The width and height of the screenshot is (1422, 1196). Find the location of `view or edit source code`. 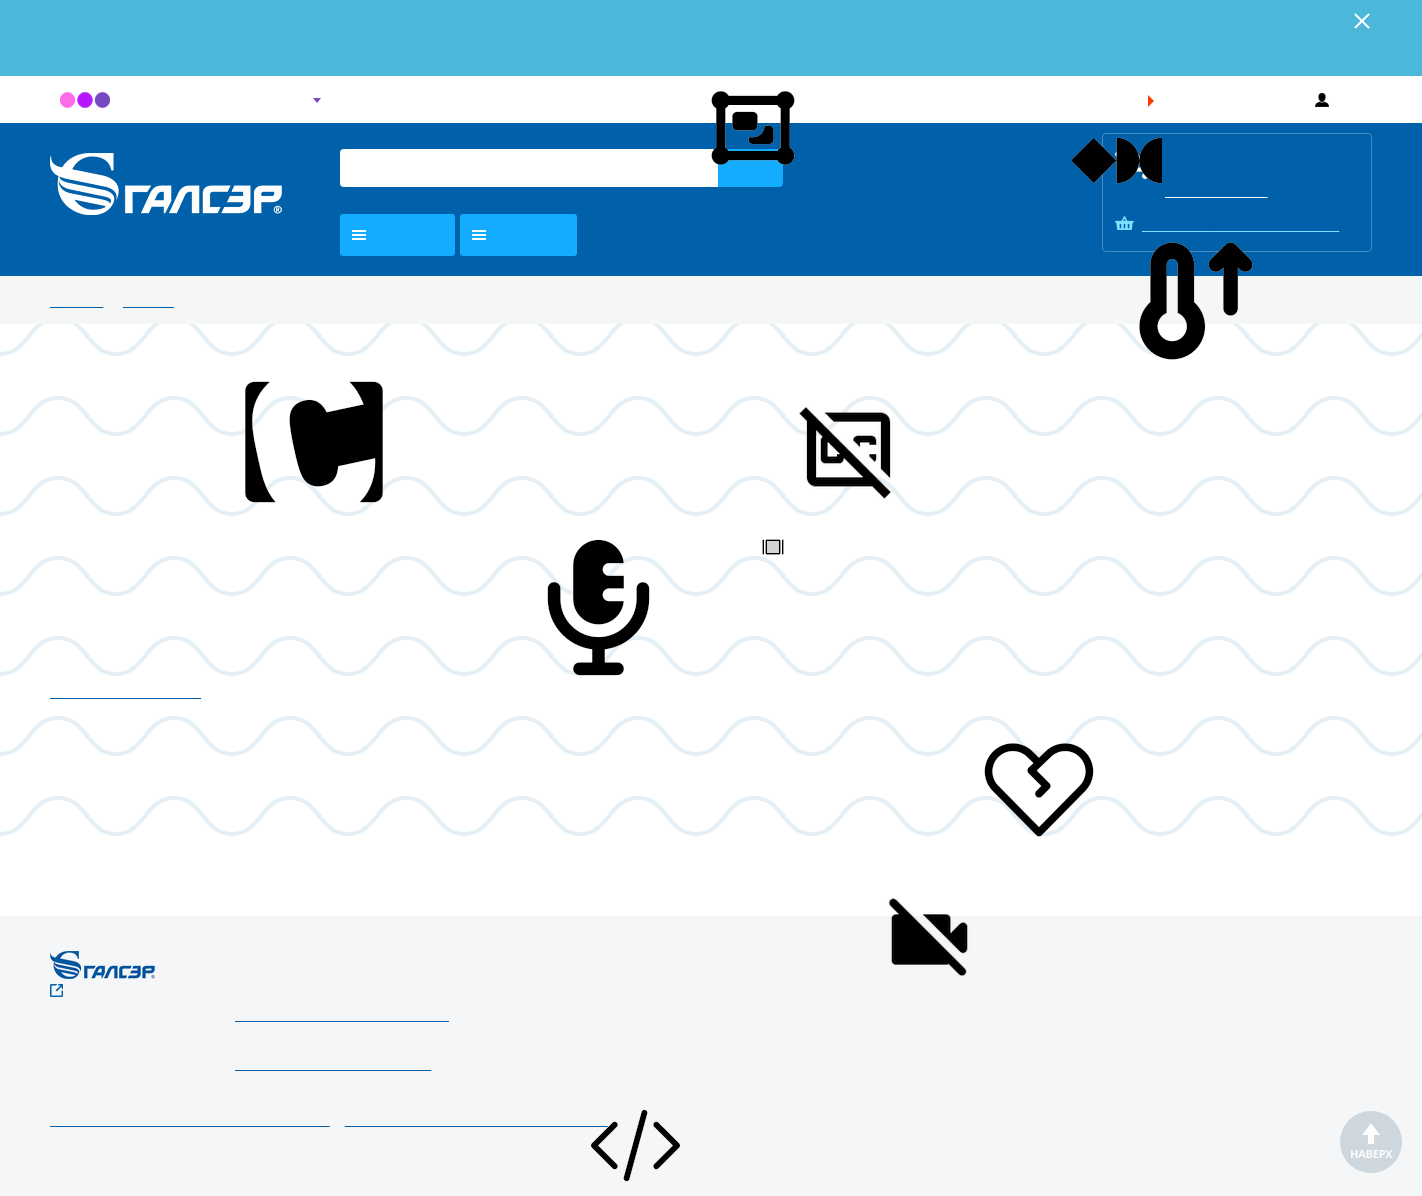

view or edit source code is located at coordinates (635, 1145).